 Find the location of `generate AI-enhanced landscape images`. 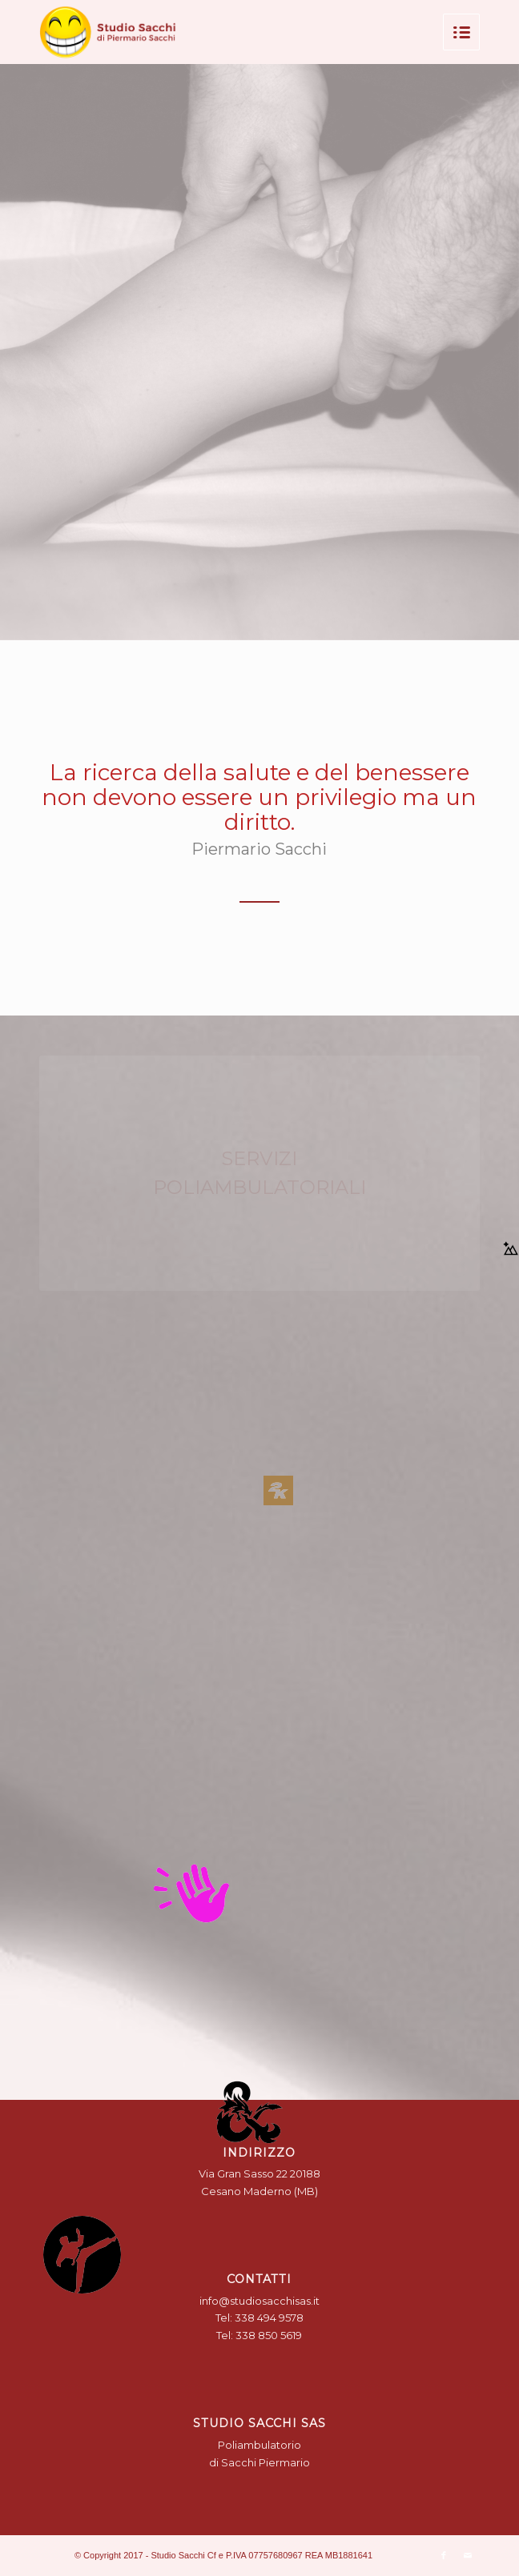

generate AI-enhanced landscape images is located at coordinates (510, 1248).